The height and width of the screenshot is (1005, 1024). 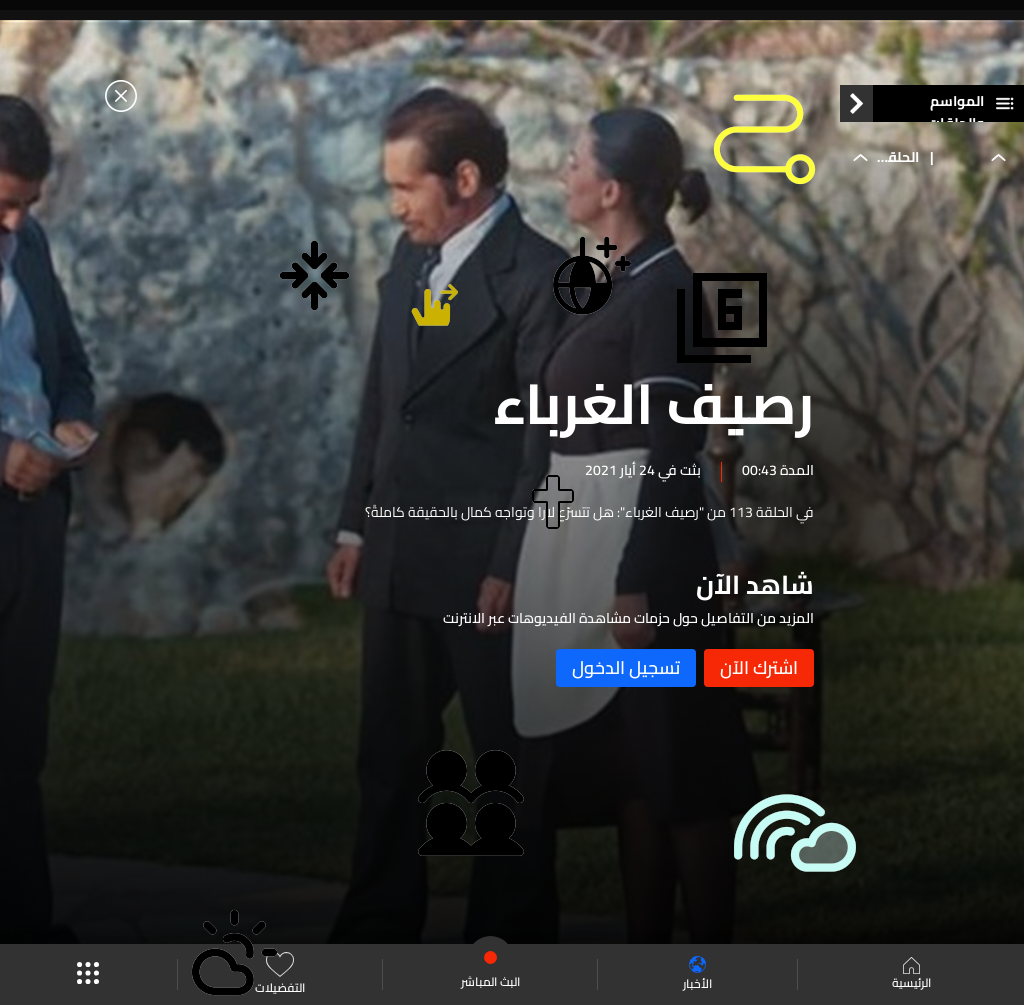 I want to click on view all team members, so click(x=471, y=803).